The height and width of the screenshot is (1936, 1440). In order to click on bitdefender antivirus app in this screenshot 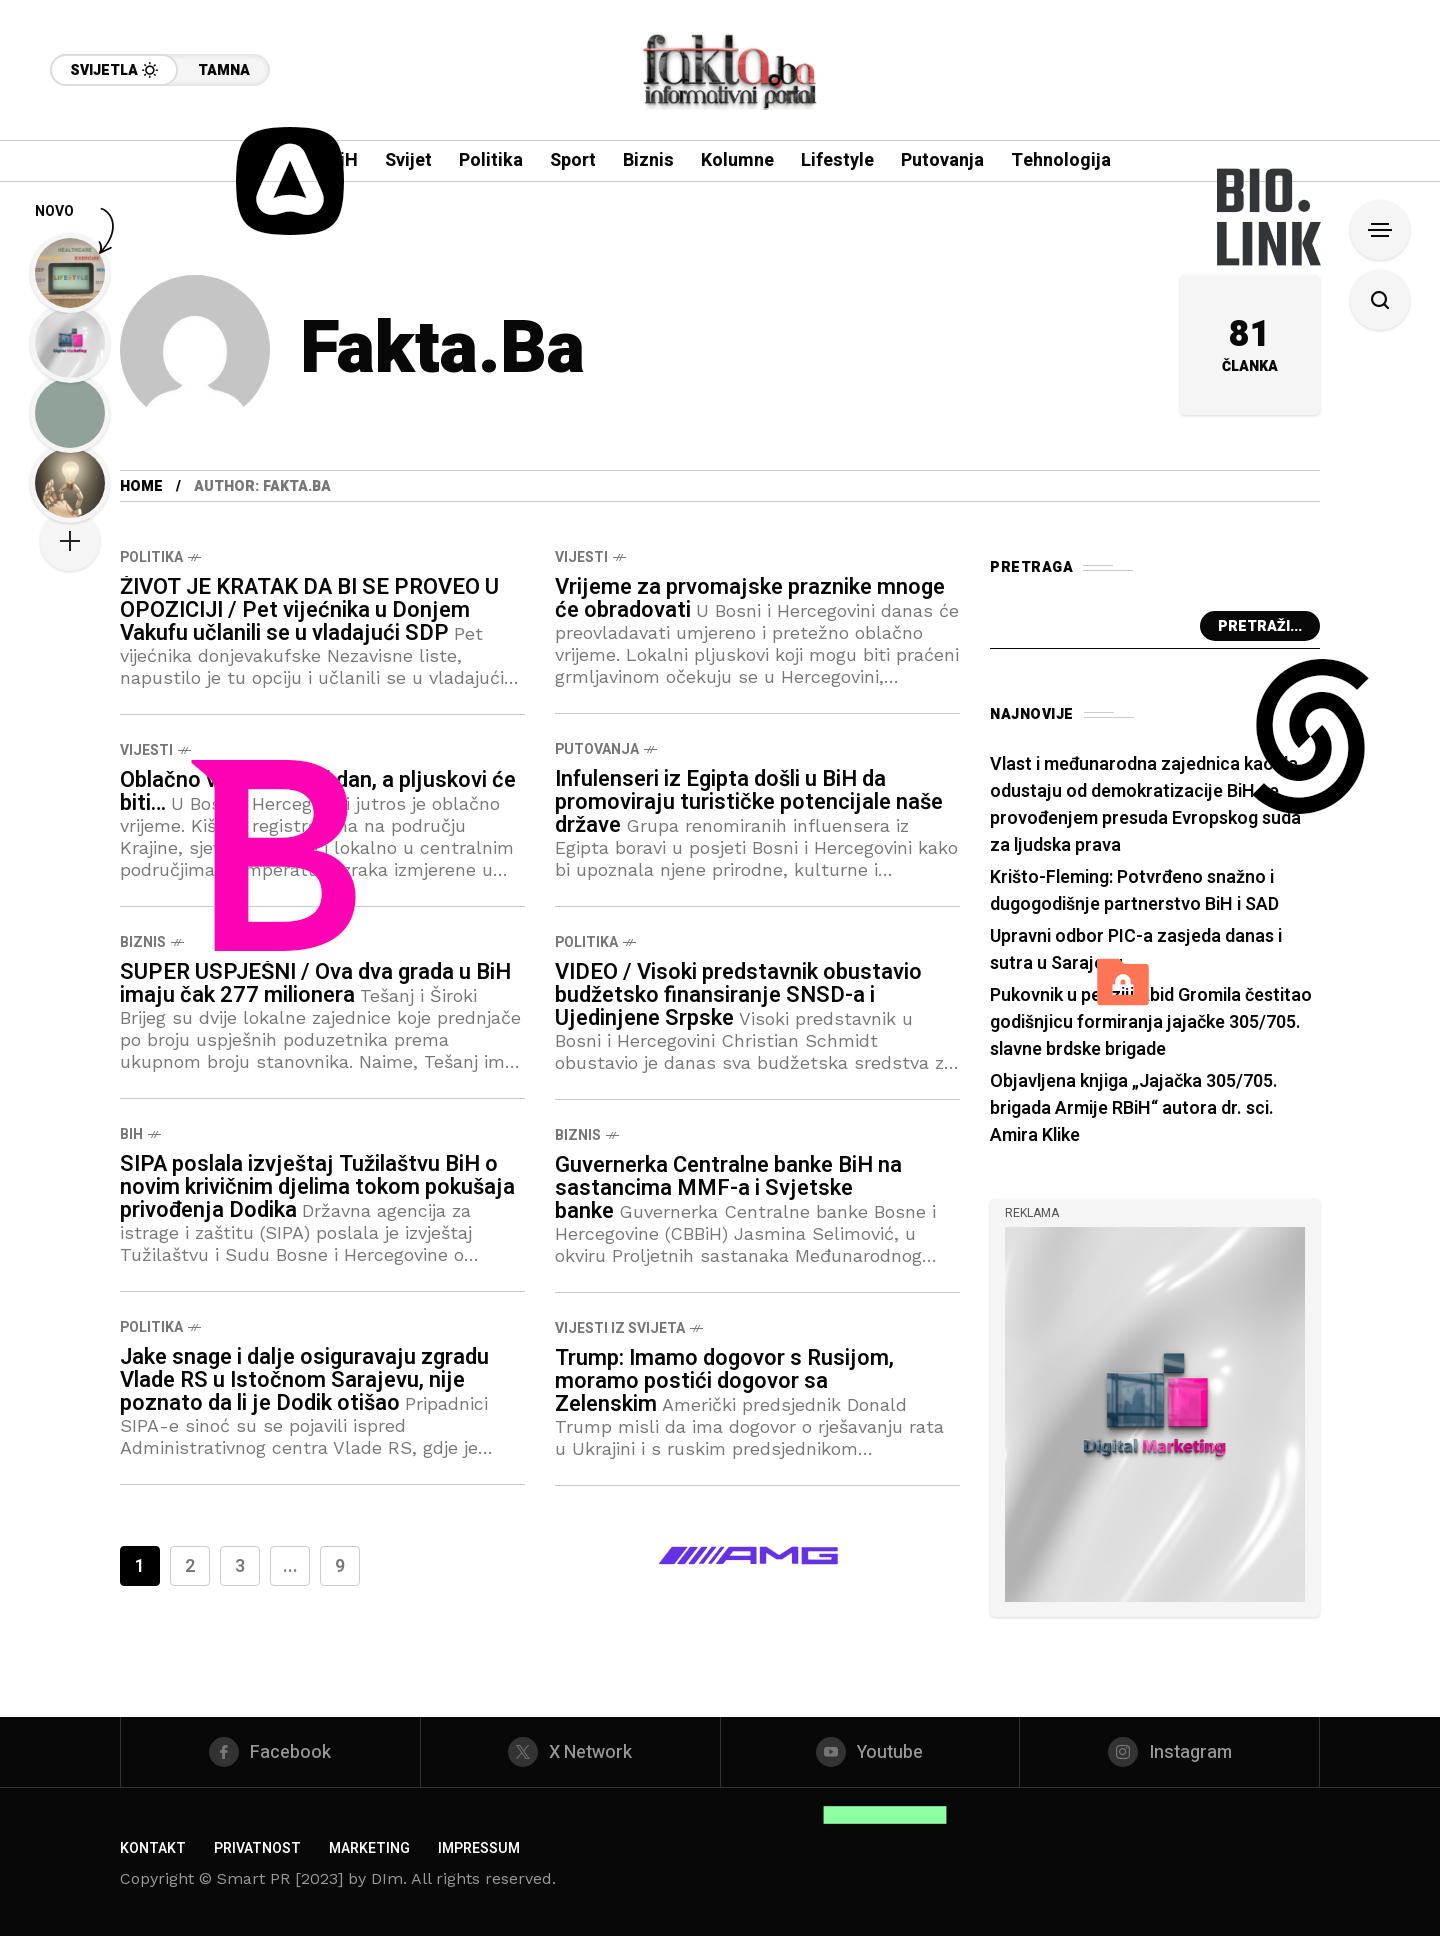, I will do `click(273, 855)`.